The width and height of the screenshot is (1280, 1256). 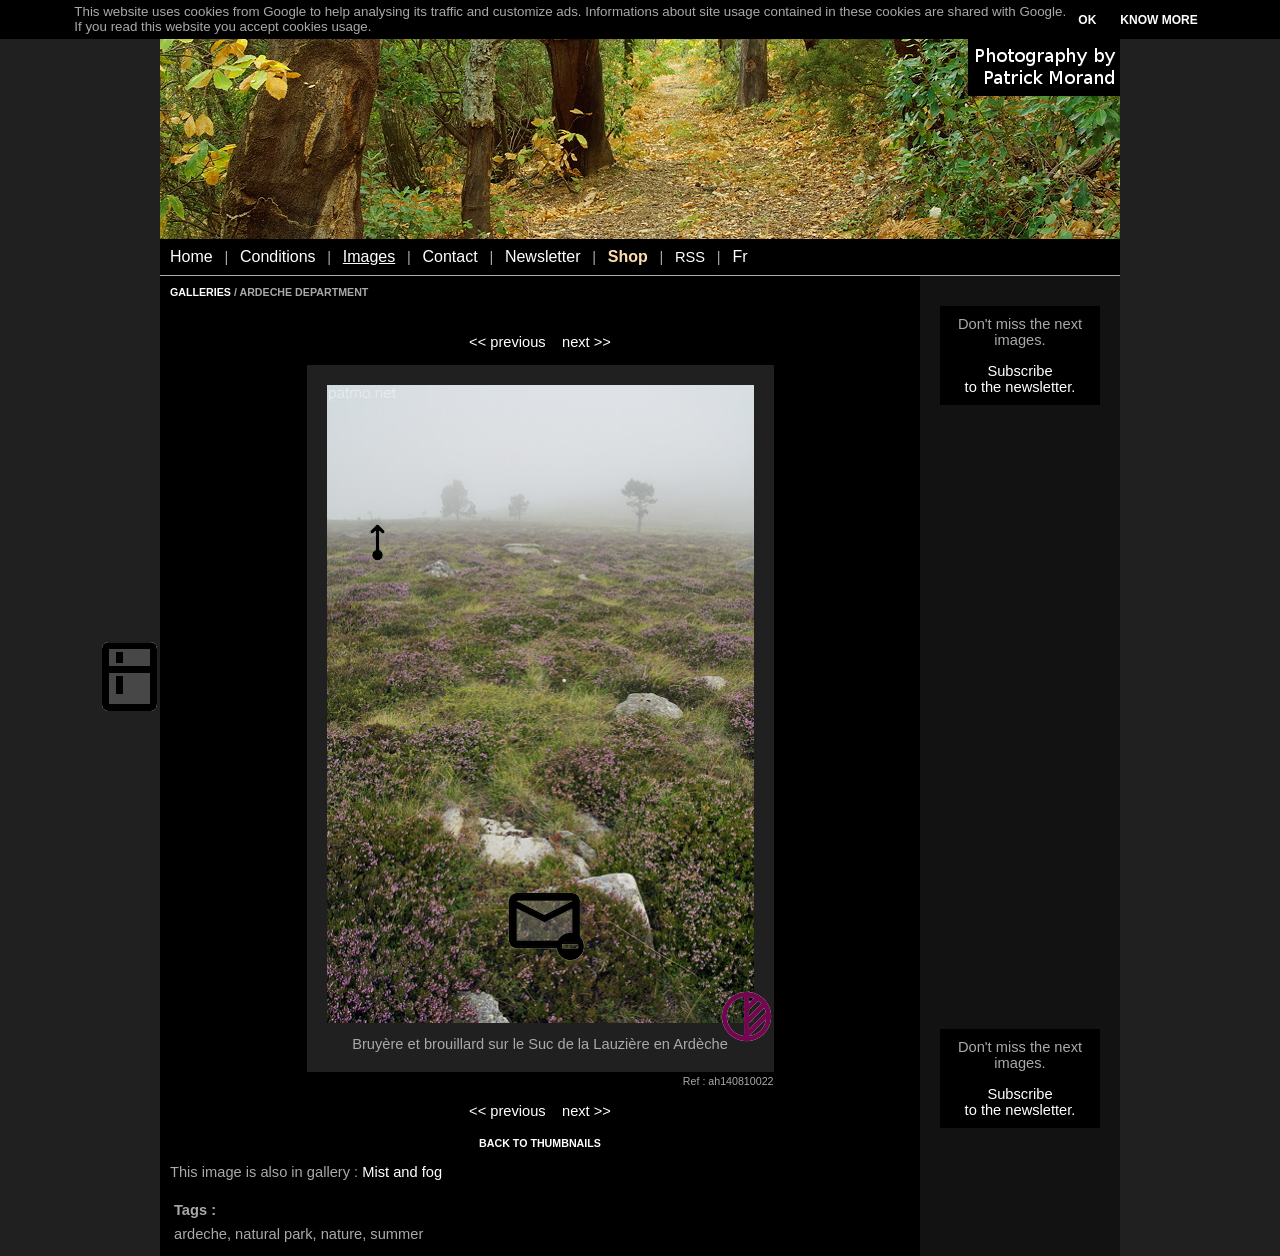 I want to click on access kitchen appliances or settings, so click(x=129, y=676).